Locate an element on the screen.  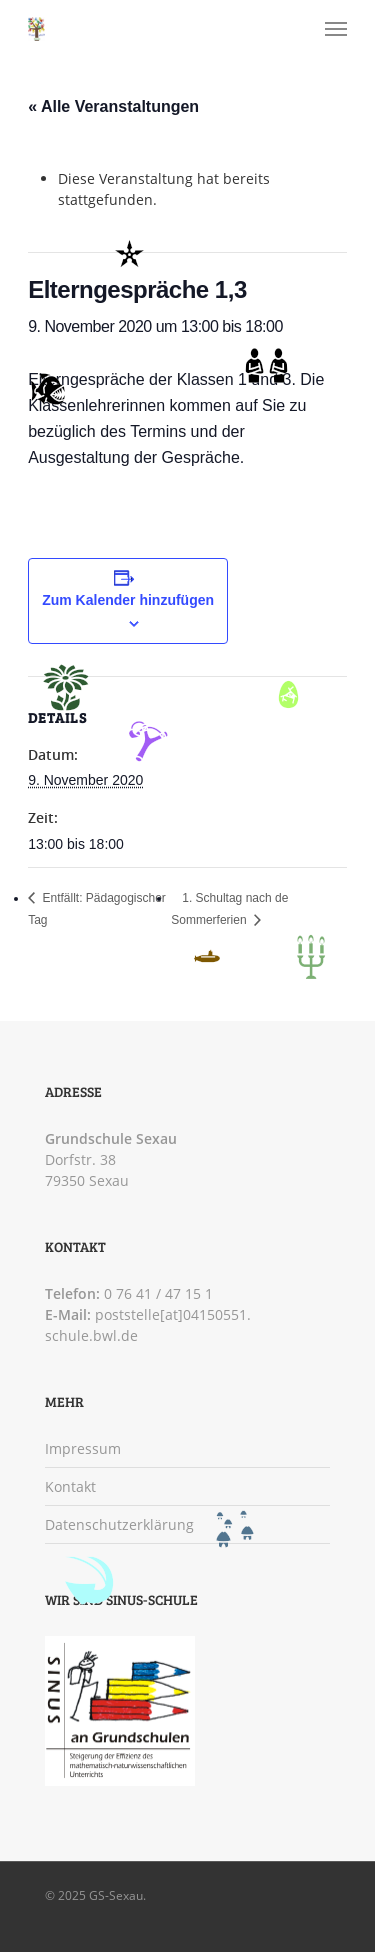
decorative lighting or ambiance setting is located at coordinates (311, 957).